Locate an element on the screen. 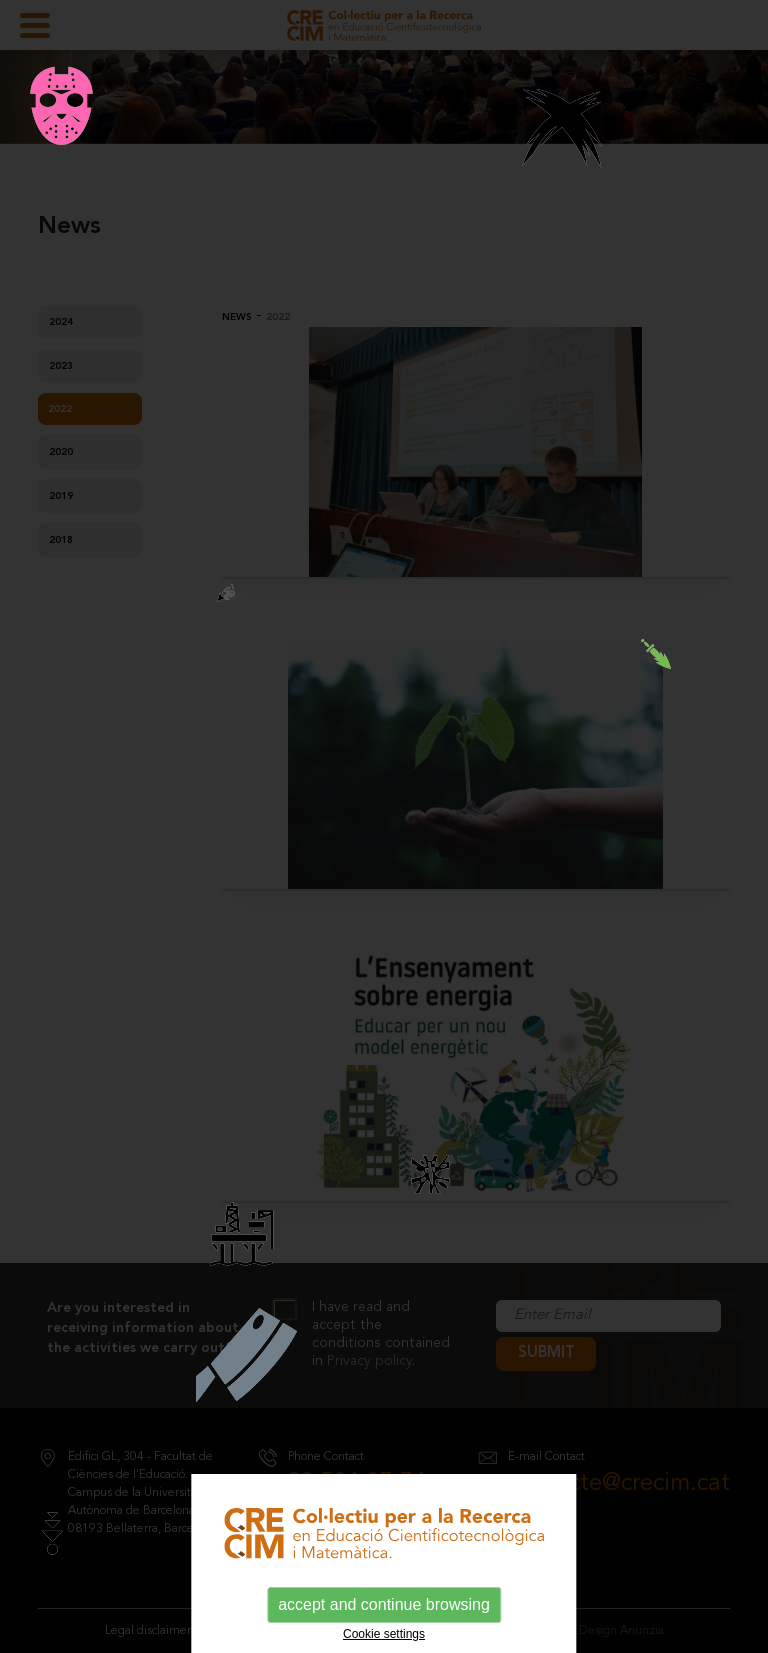 The height and width of the screenshot is (1653, 768). dismiss or close a dialog is located at coordinates (561, 128).